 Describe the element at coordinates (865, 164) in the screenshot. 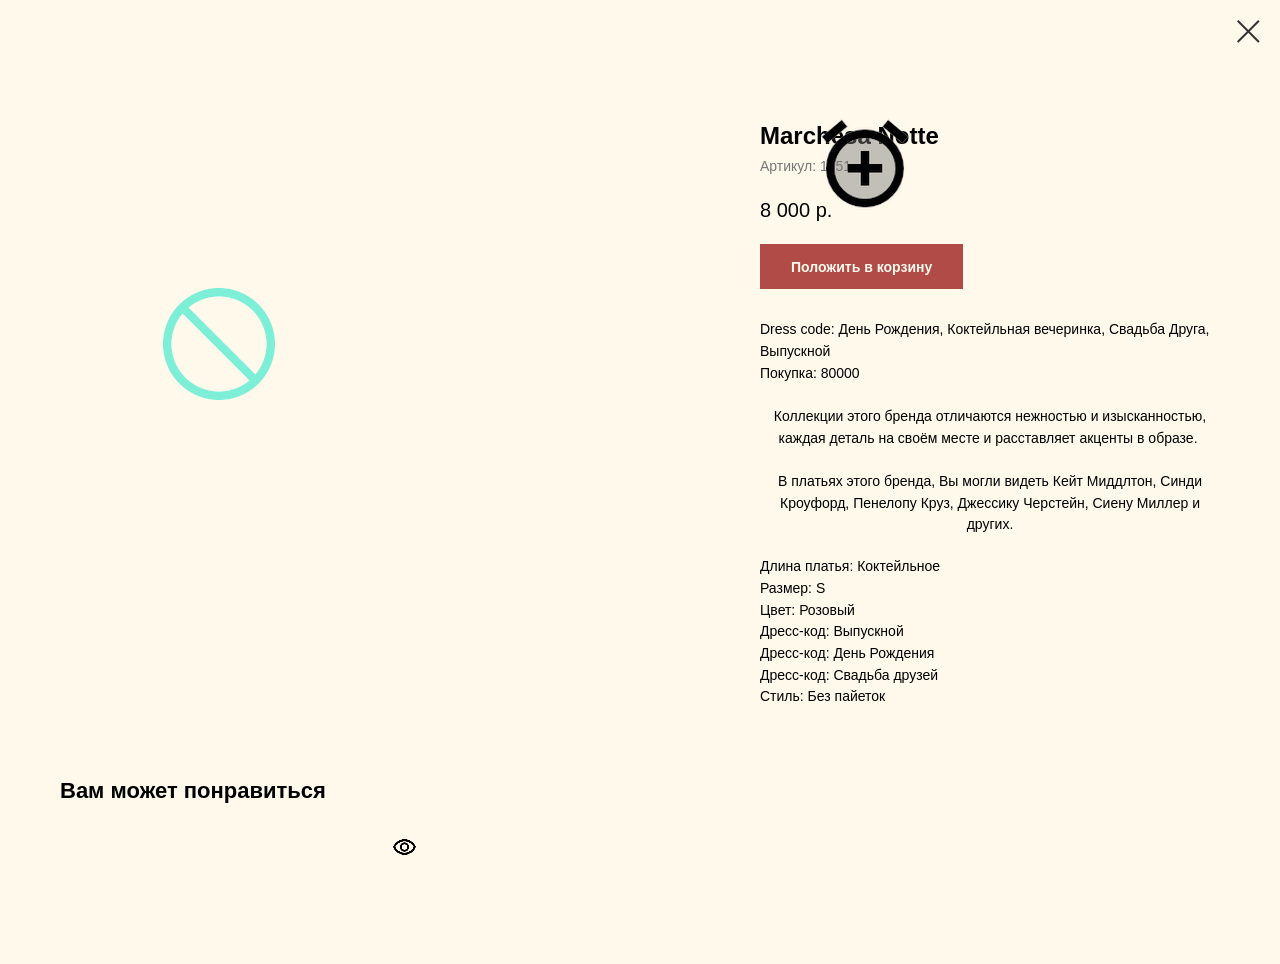

I see `add a new alarm` at that location.